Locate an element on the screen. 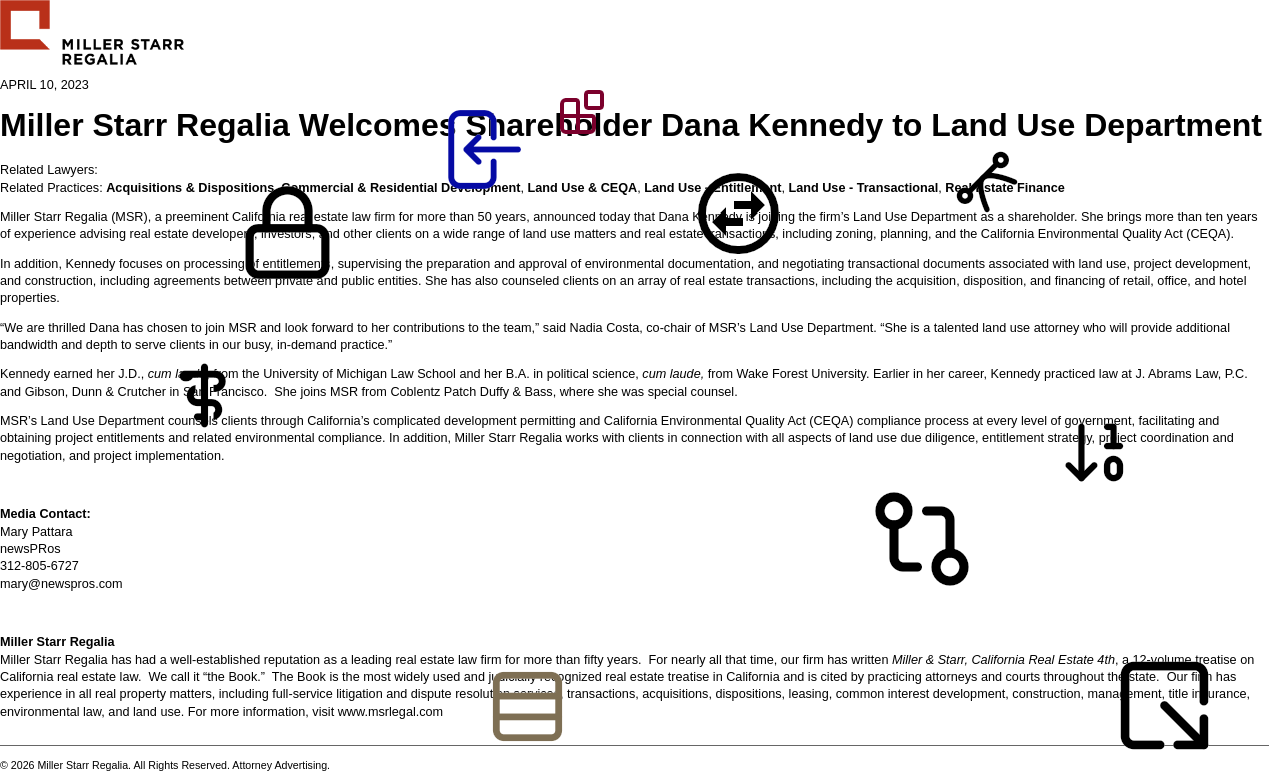 The height and width of the screenshot is (774, 1269). access tangent or derivative tools in a math application is located at coordinates (987, 182).